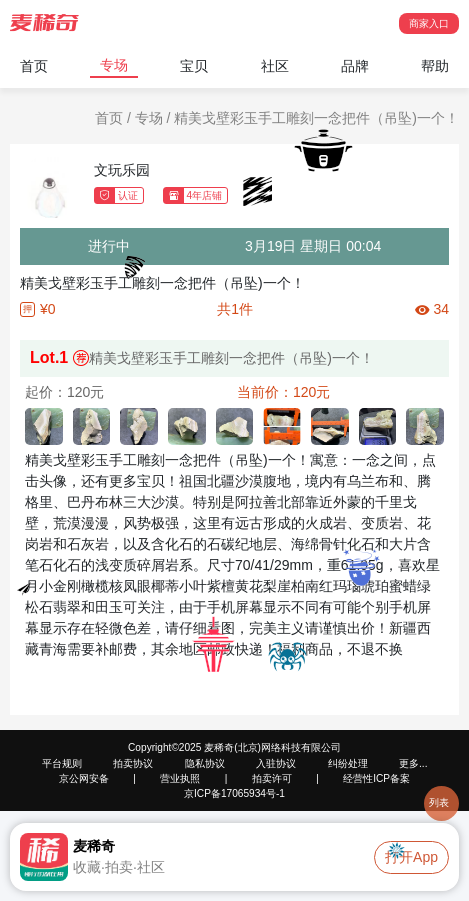 The width and height of the screenshot is (469, 901). I want to click on indicates bug or pest-related content in a game, so click(287, 657).